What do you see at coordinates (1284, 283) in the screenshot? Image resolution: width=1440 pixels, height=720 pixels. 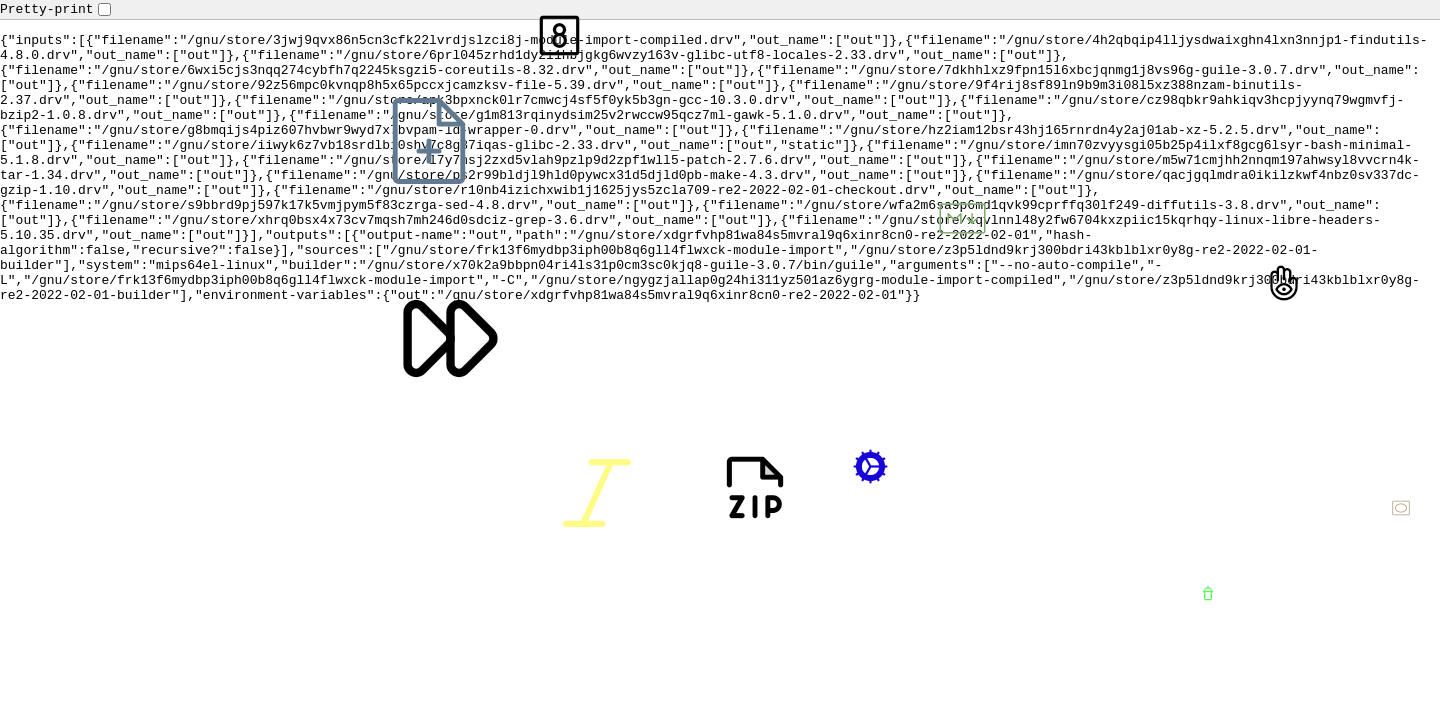 I see `access hand tracking or gesture recognition settings` at bounding box center [1284, 283].